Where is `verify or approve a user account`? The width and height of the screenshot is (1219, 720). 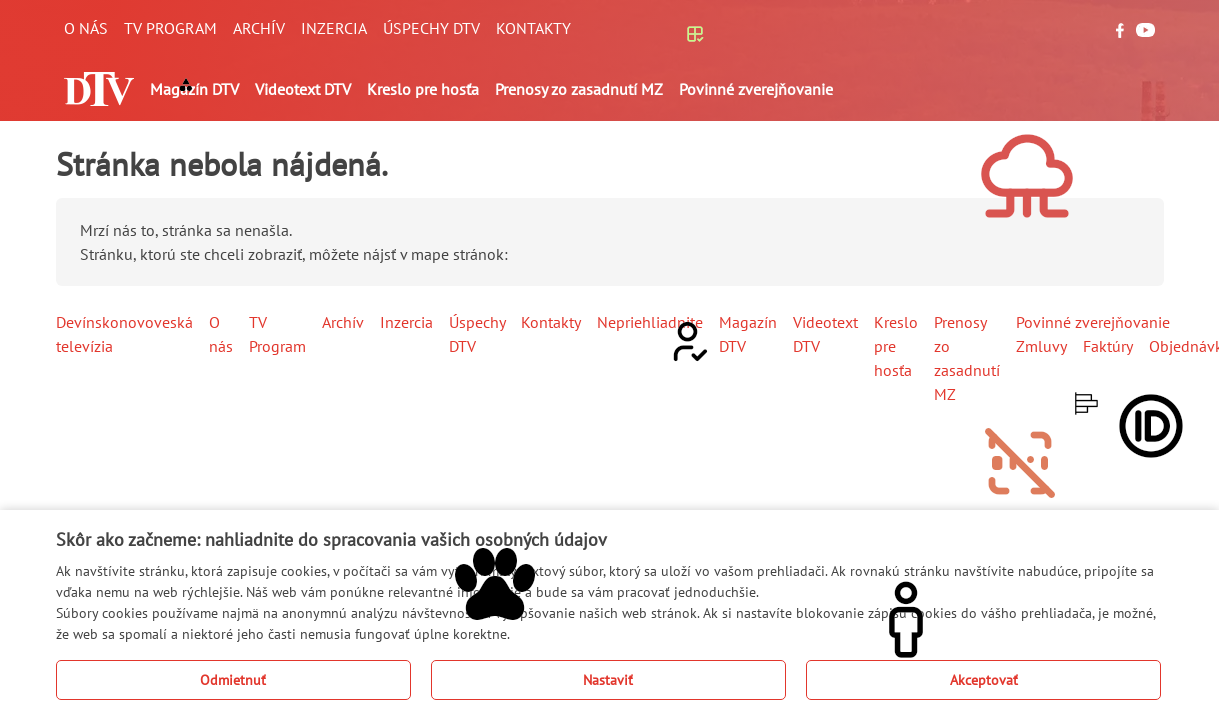
verify or approve a user account is located at coordinates (687, 341).